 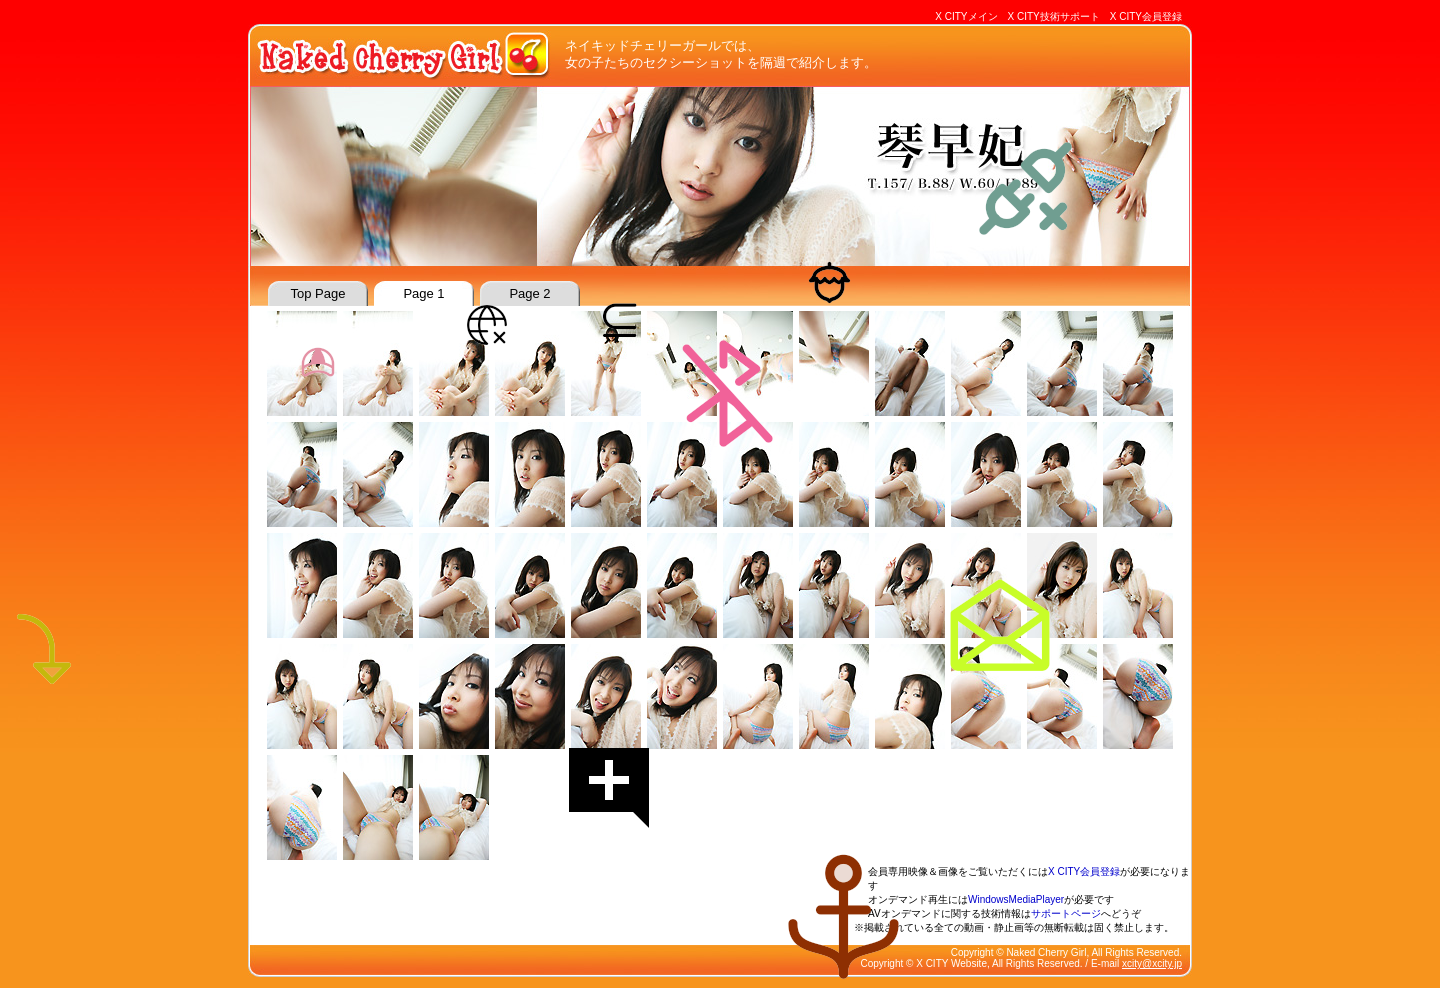 What do you see at coordinates (609, 788) in the screenshot?
I see `add a new comment` at bounding box center [609, 788].